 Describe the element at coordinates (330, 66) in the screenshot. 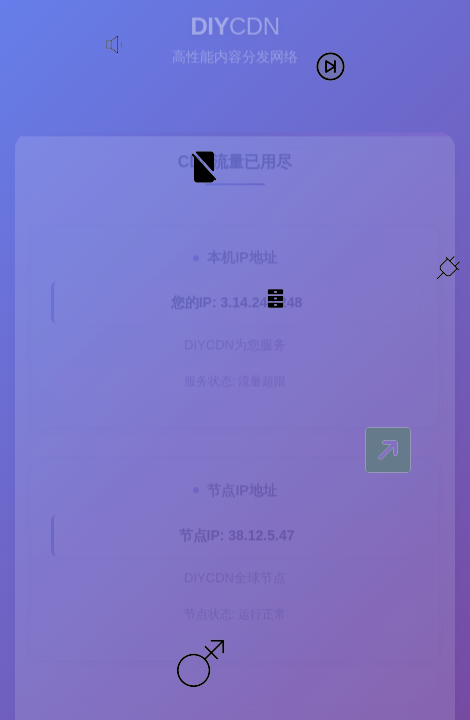

I see `skip to next track` at that location.